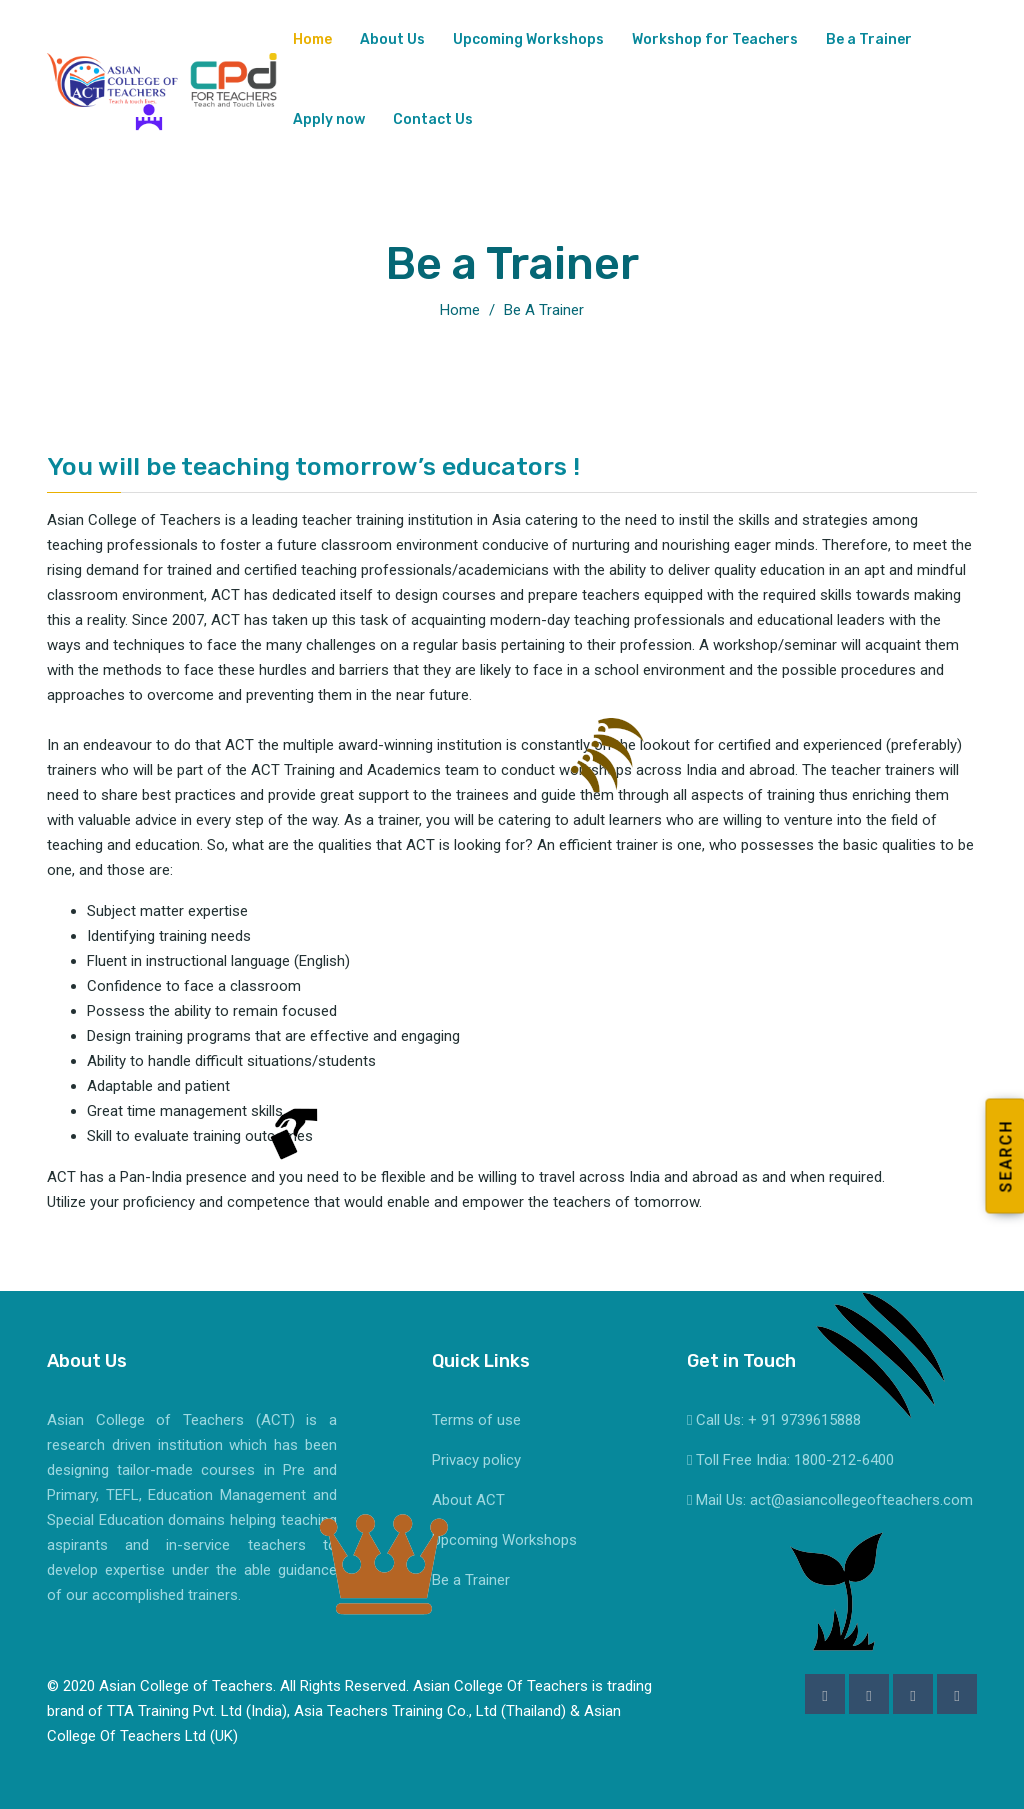  Describe the element at coordinates (384, 1568) in the screenshot. I see `indicates premium or VIP membership status` at that location.